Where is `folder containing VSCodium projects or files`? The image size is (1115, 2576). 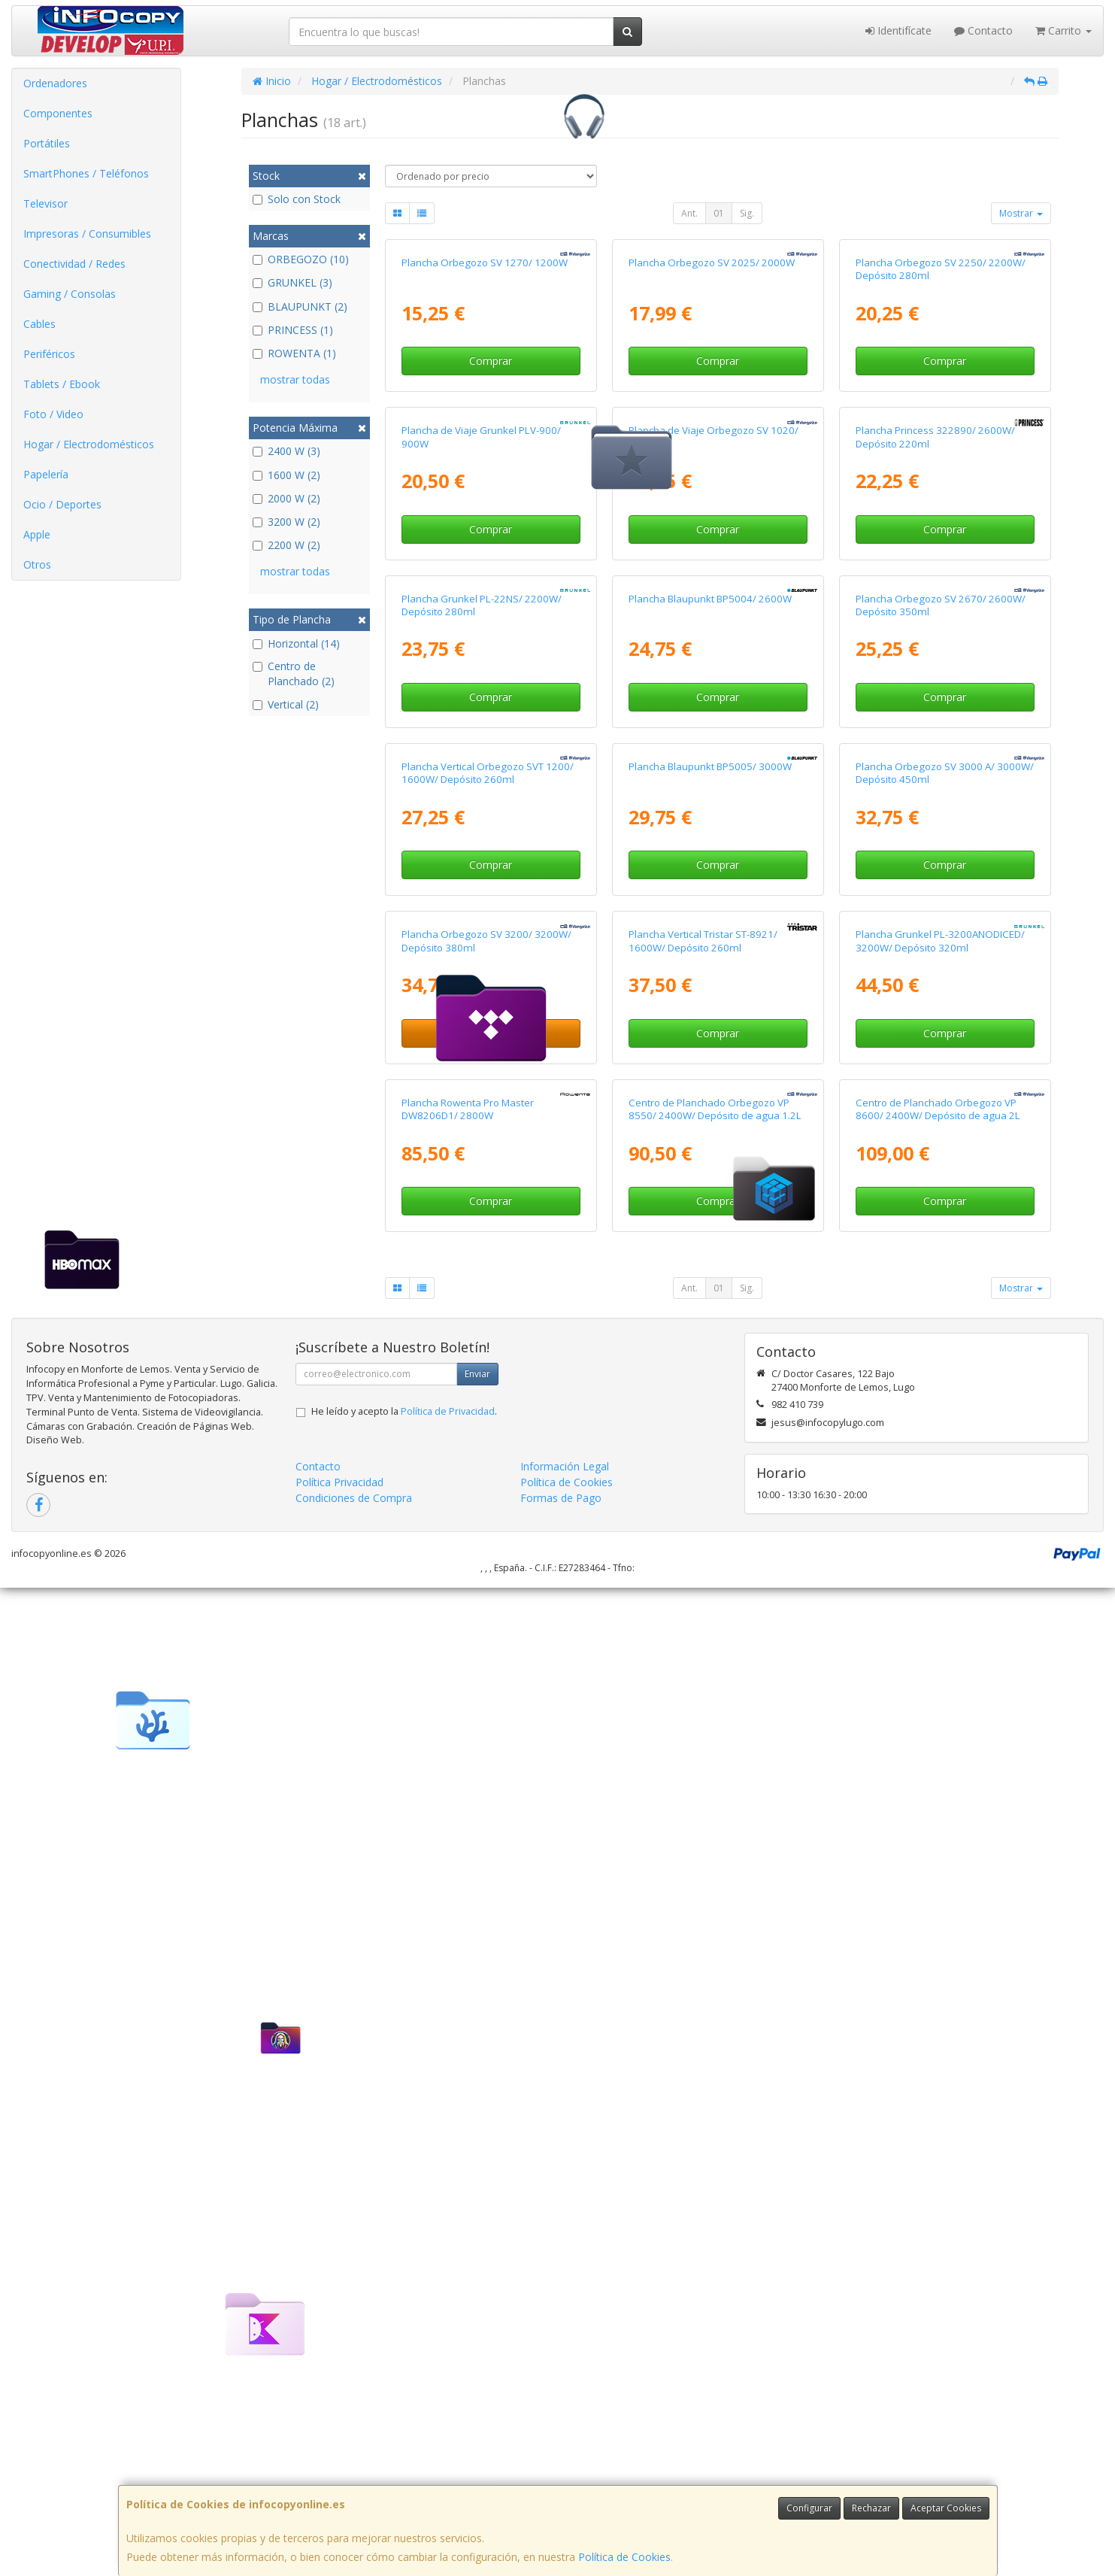 folder containing VSCodium projects or files is located at coordinates (153, 1722).